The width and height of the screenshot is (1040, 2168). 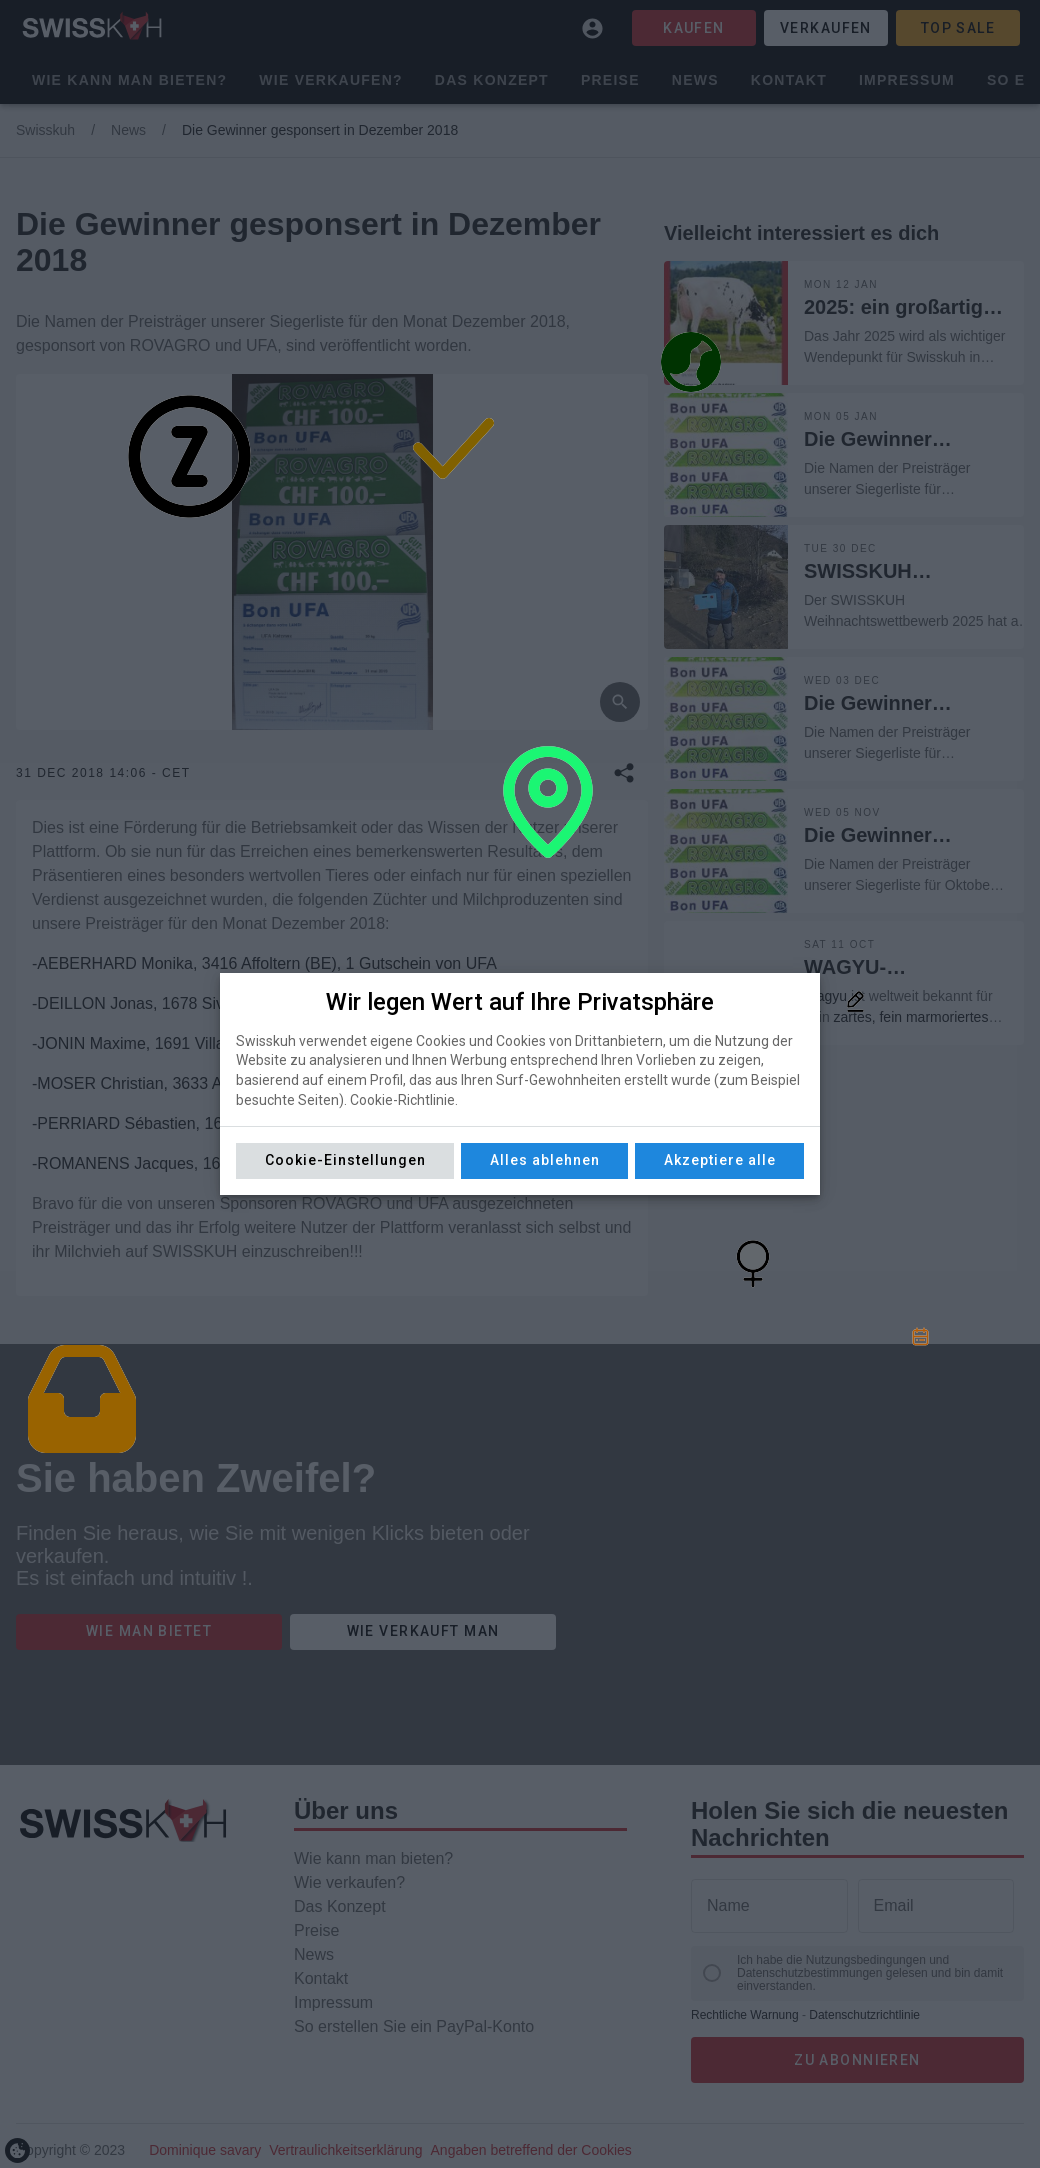 I want to click on indicates z-index or layer ordering controls, so click(x=189, y=456).